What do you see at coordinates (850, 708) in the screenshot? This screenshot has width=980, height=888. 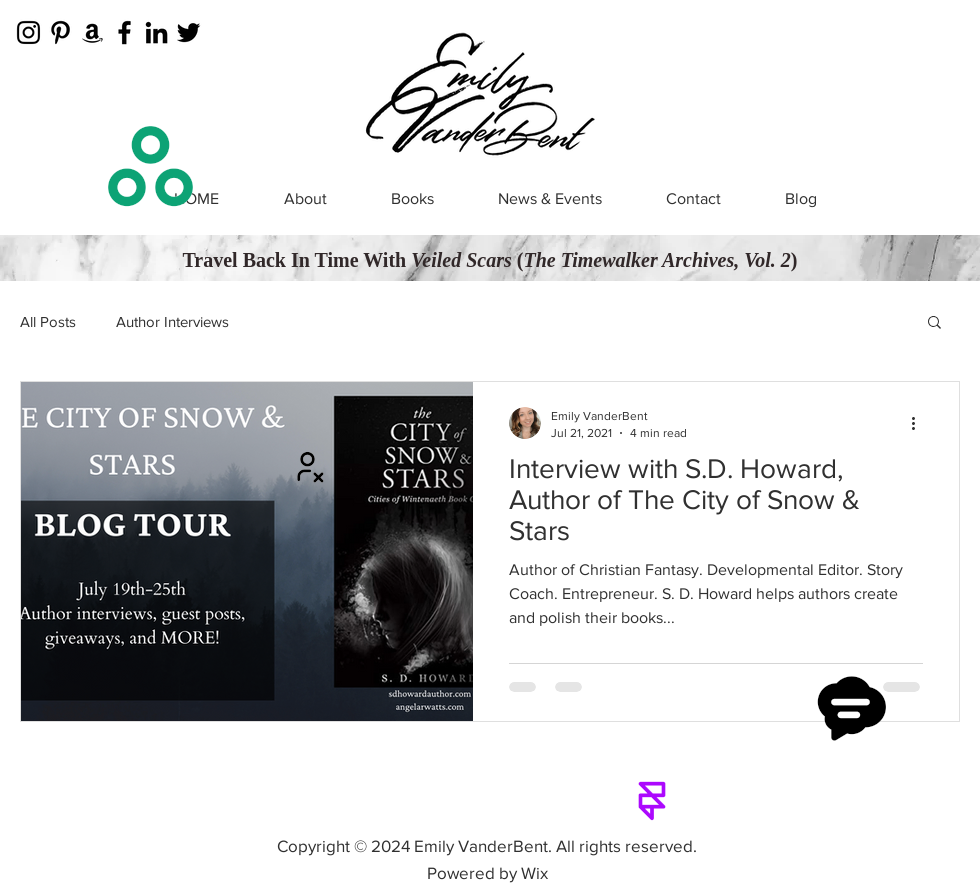 I see `open chat or messaging` at bounding box center [850, 708].